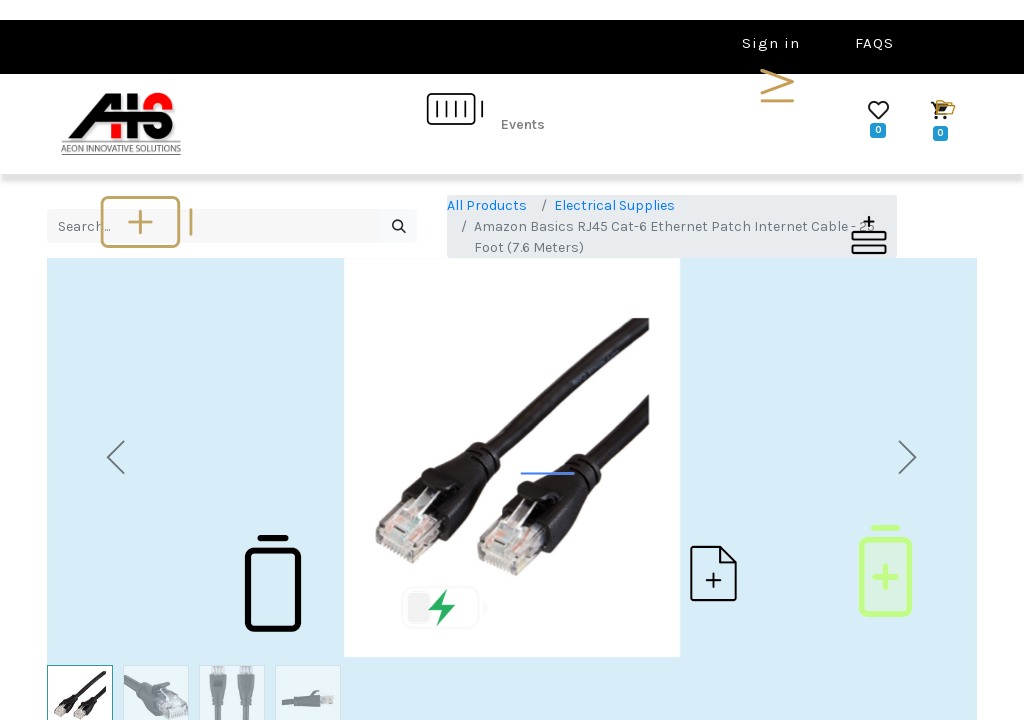  Describe the element at coordinates (776, 86) in the screenshot. I see `greater than or equal to comparison operator` at that location.